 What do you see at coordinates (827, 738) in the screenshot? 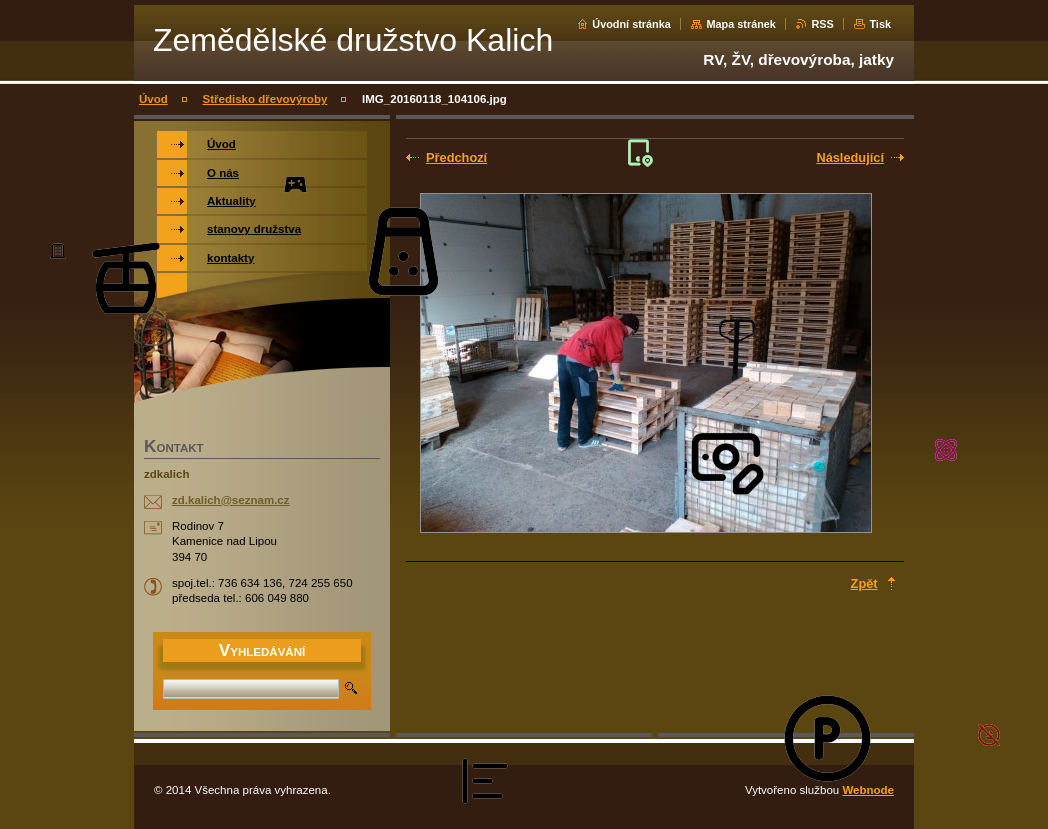
I see `parking available or parking location` at bounding box center [827, 738].